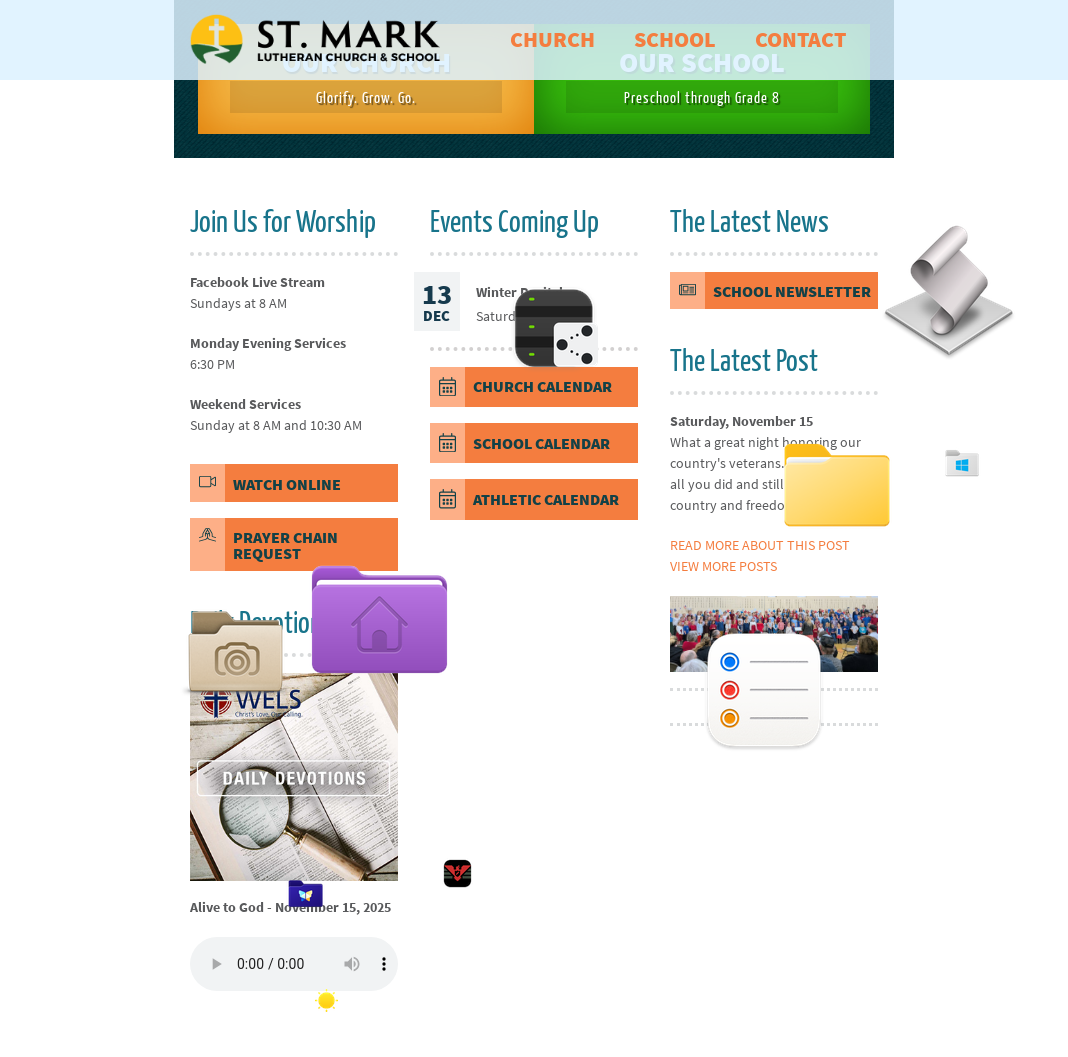  Describe the element at coordinates (948, 289) in the screenshot. I see `run an AppleScript applet` at that location.